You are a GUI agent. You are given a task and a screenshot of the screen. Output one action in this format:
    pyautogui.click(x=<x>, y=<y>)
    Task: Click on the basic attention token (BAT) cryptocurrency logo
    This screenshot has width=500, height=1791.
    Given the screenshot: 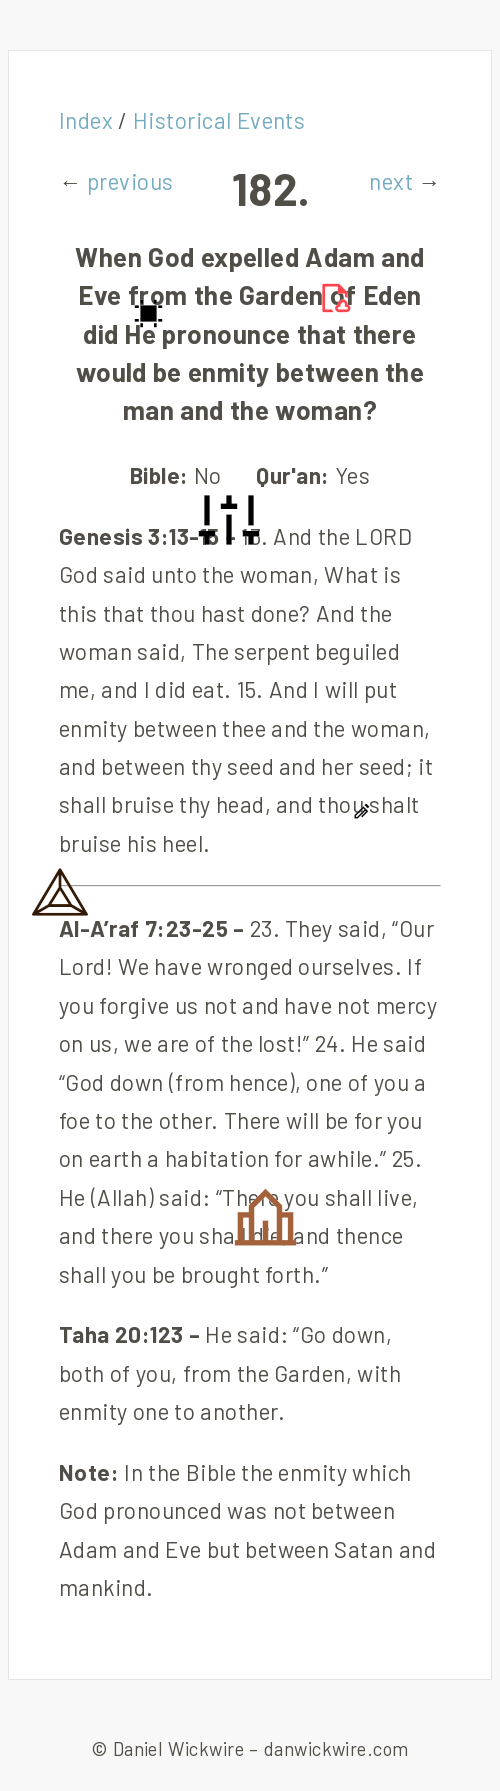 What is the action you would take?
    pyautogui.click(x=60, y=892)
    